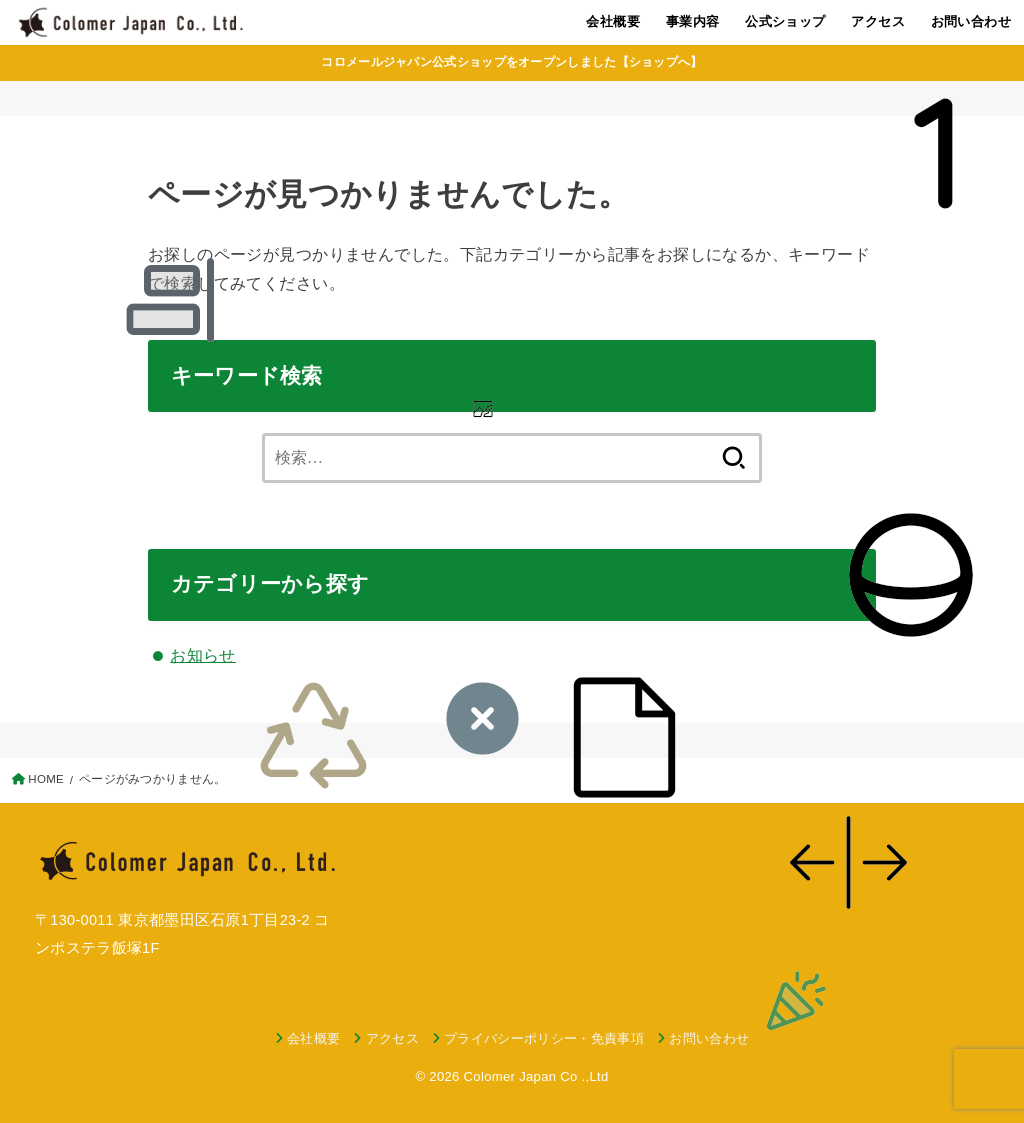 The width and height of the screenshot is (1024, 1123). I want to click on align text or content to the right, so click(172, 300).